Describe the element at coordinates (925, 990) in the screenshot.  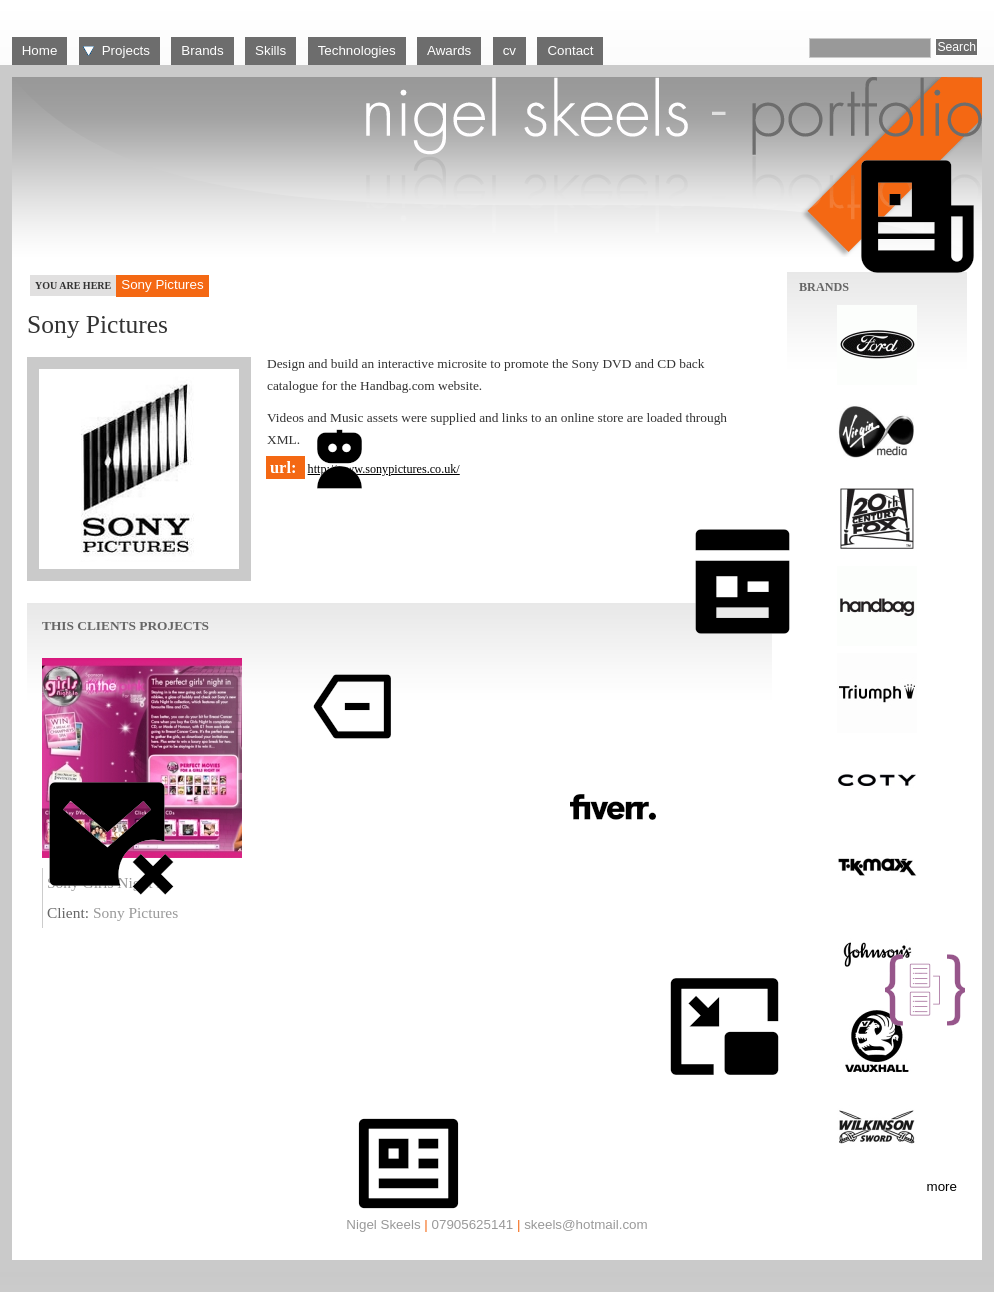
I see `TypeORM logo - an object-relational mapping framework for TypeScript/JavaScript` at that location.